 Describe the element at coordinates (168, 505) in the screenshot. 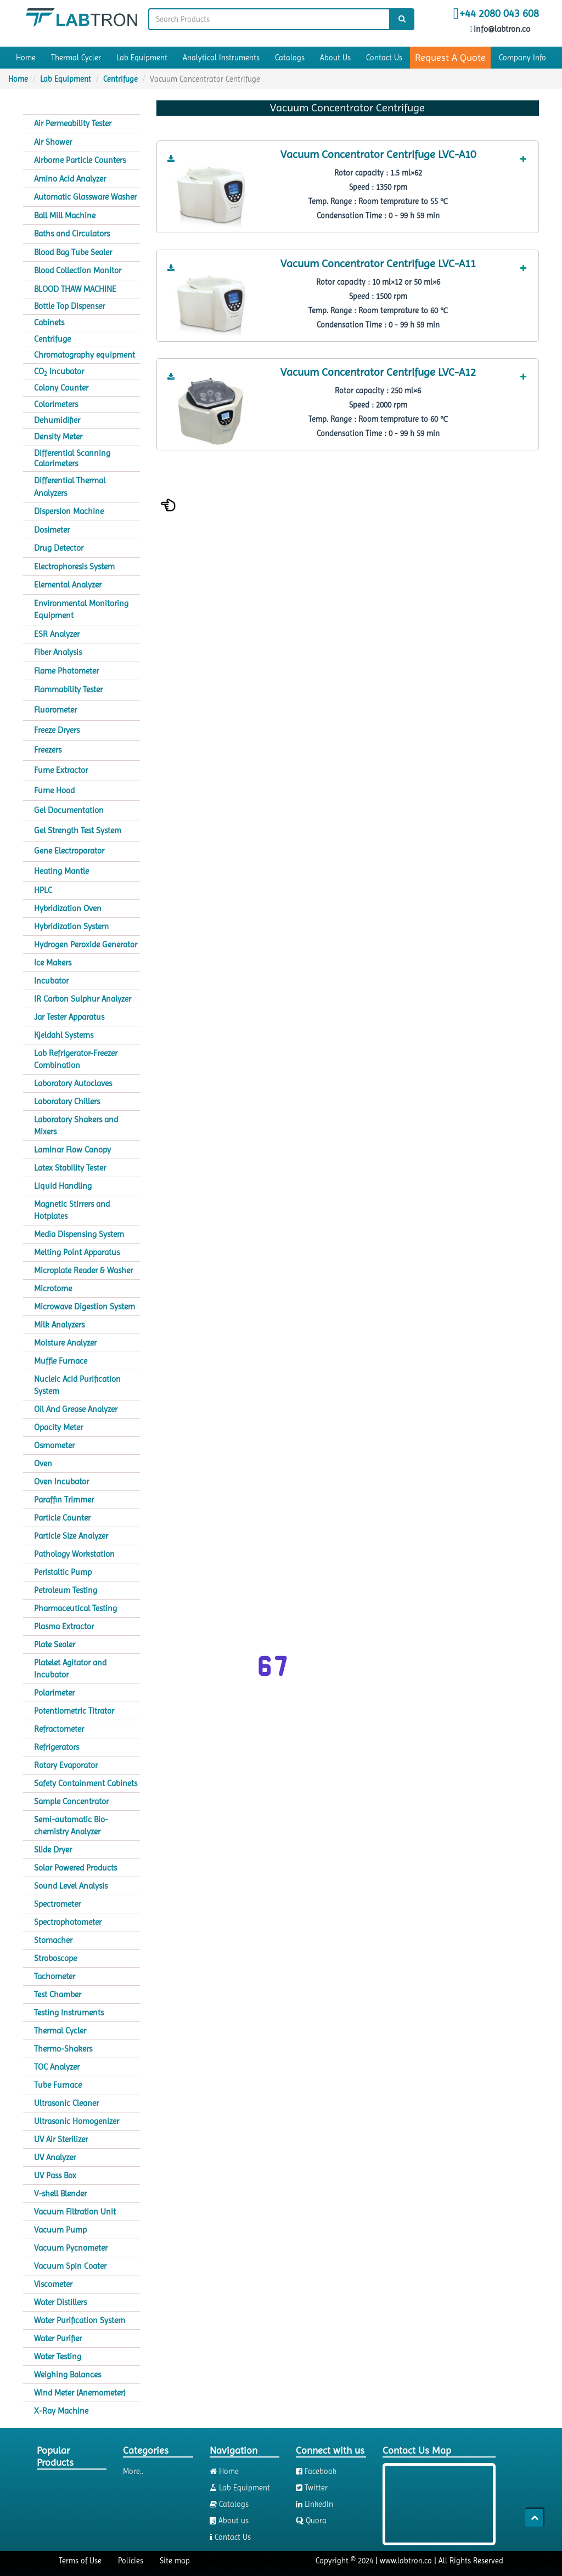

I see `navigate to previous item or section` at that location.